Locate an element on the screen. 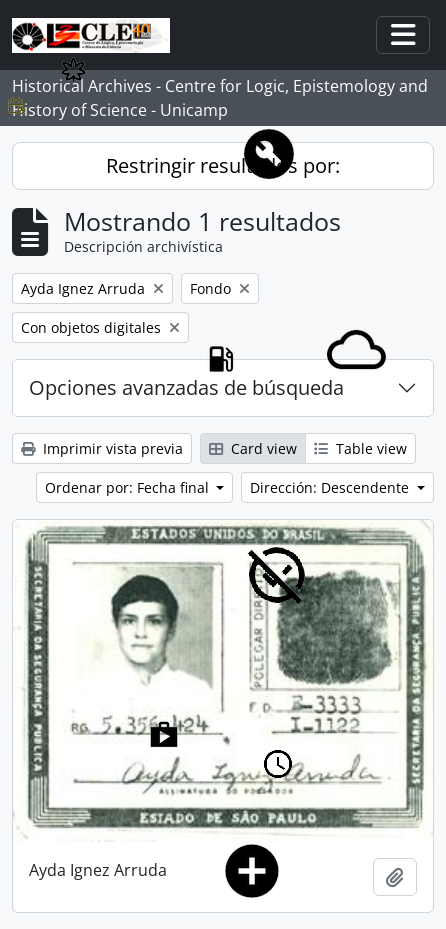 The image size is (446, 929). find nearby gas stations is located at coordinates (221, 359).